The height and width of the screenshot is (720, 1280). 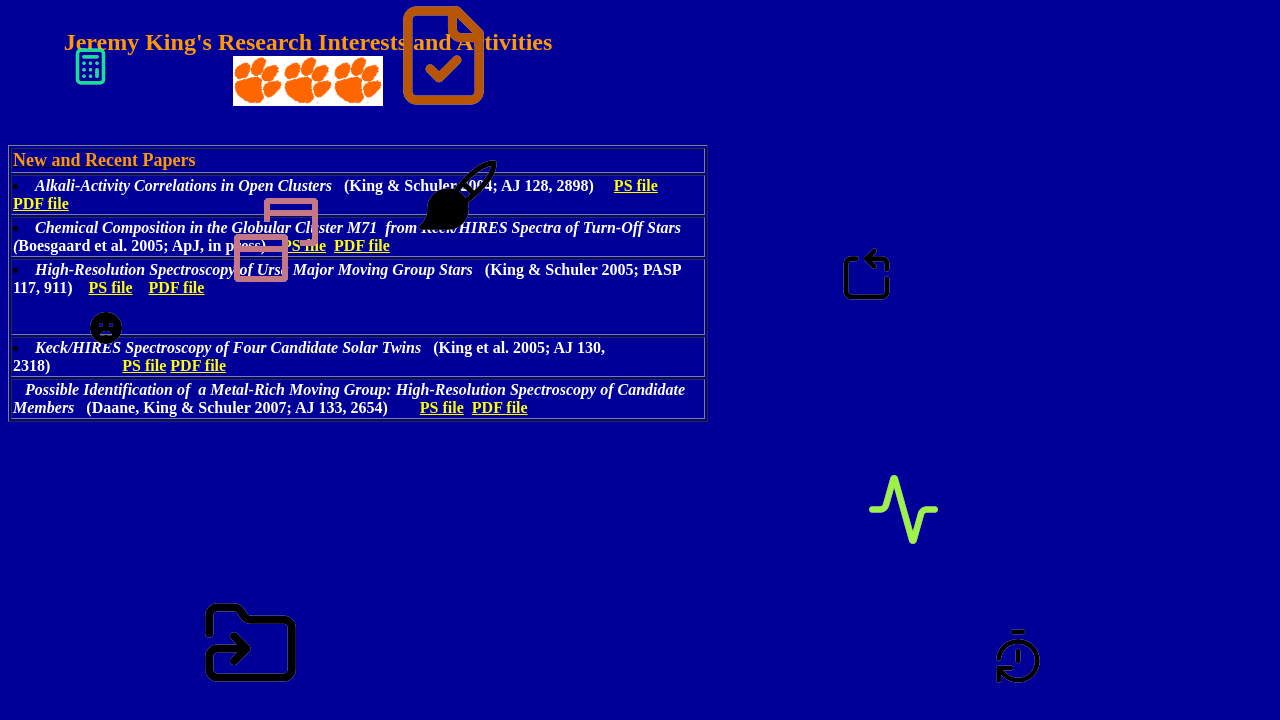 What do you see at coordinates (106, 328) in the screenshot?
I see `submit negative feedback or rating` at bounding box center [106, 328].